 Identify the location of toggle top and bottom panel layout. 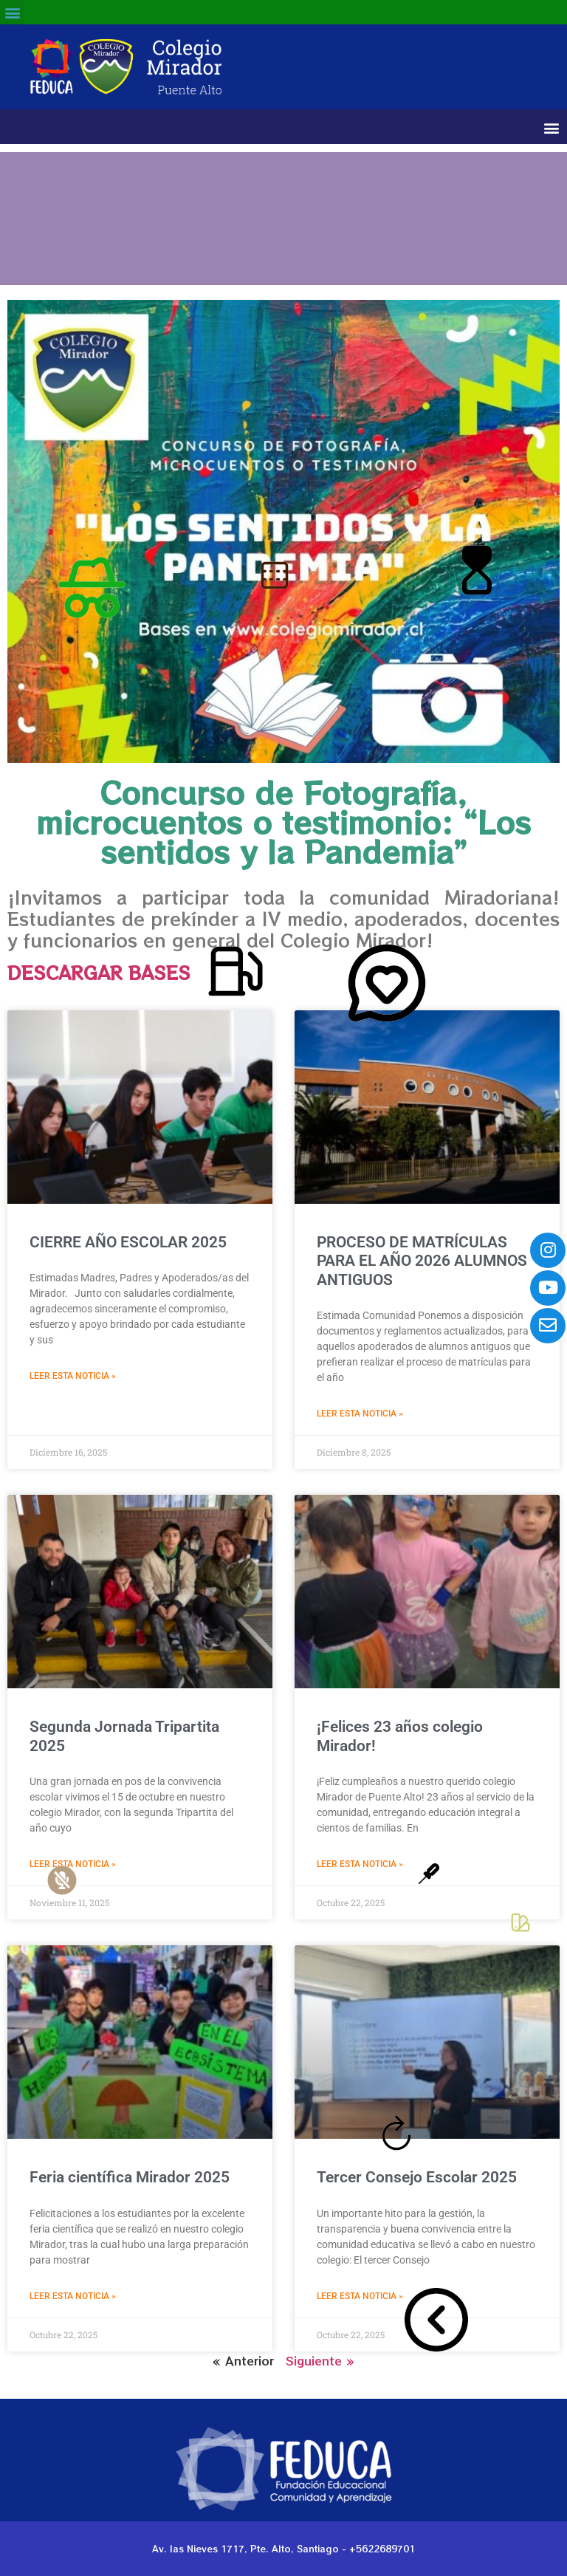
(275, 575).